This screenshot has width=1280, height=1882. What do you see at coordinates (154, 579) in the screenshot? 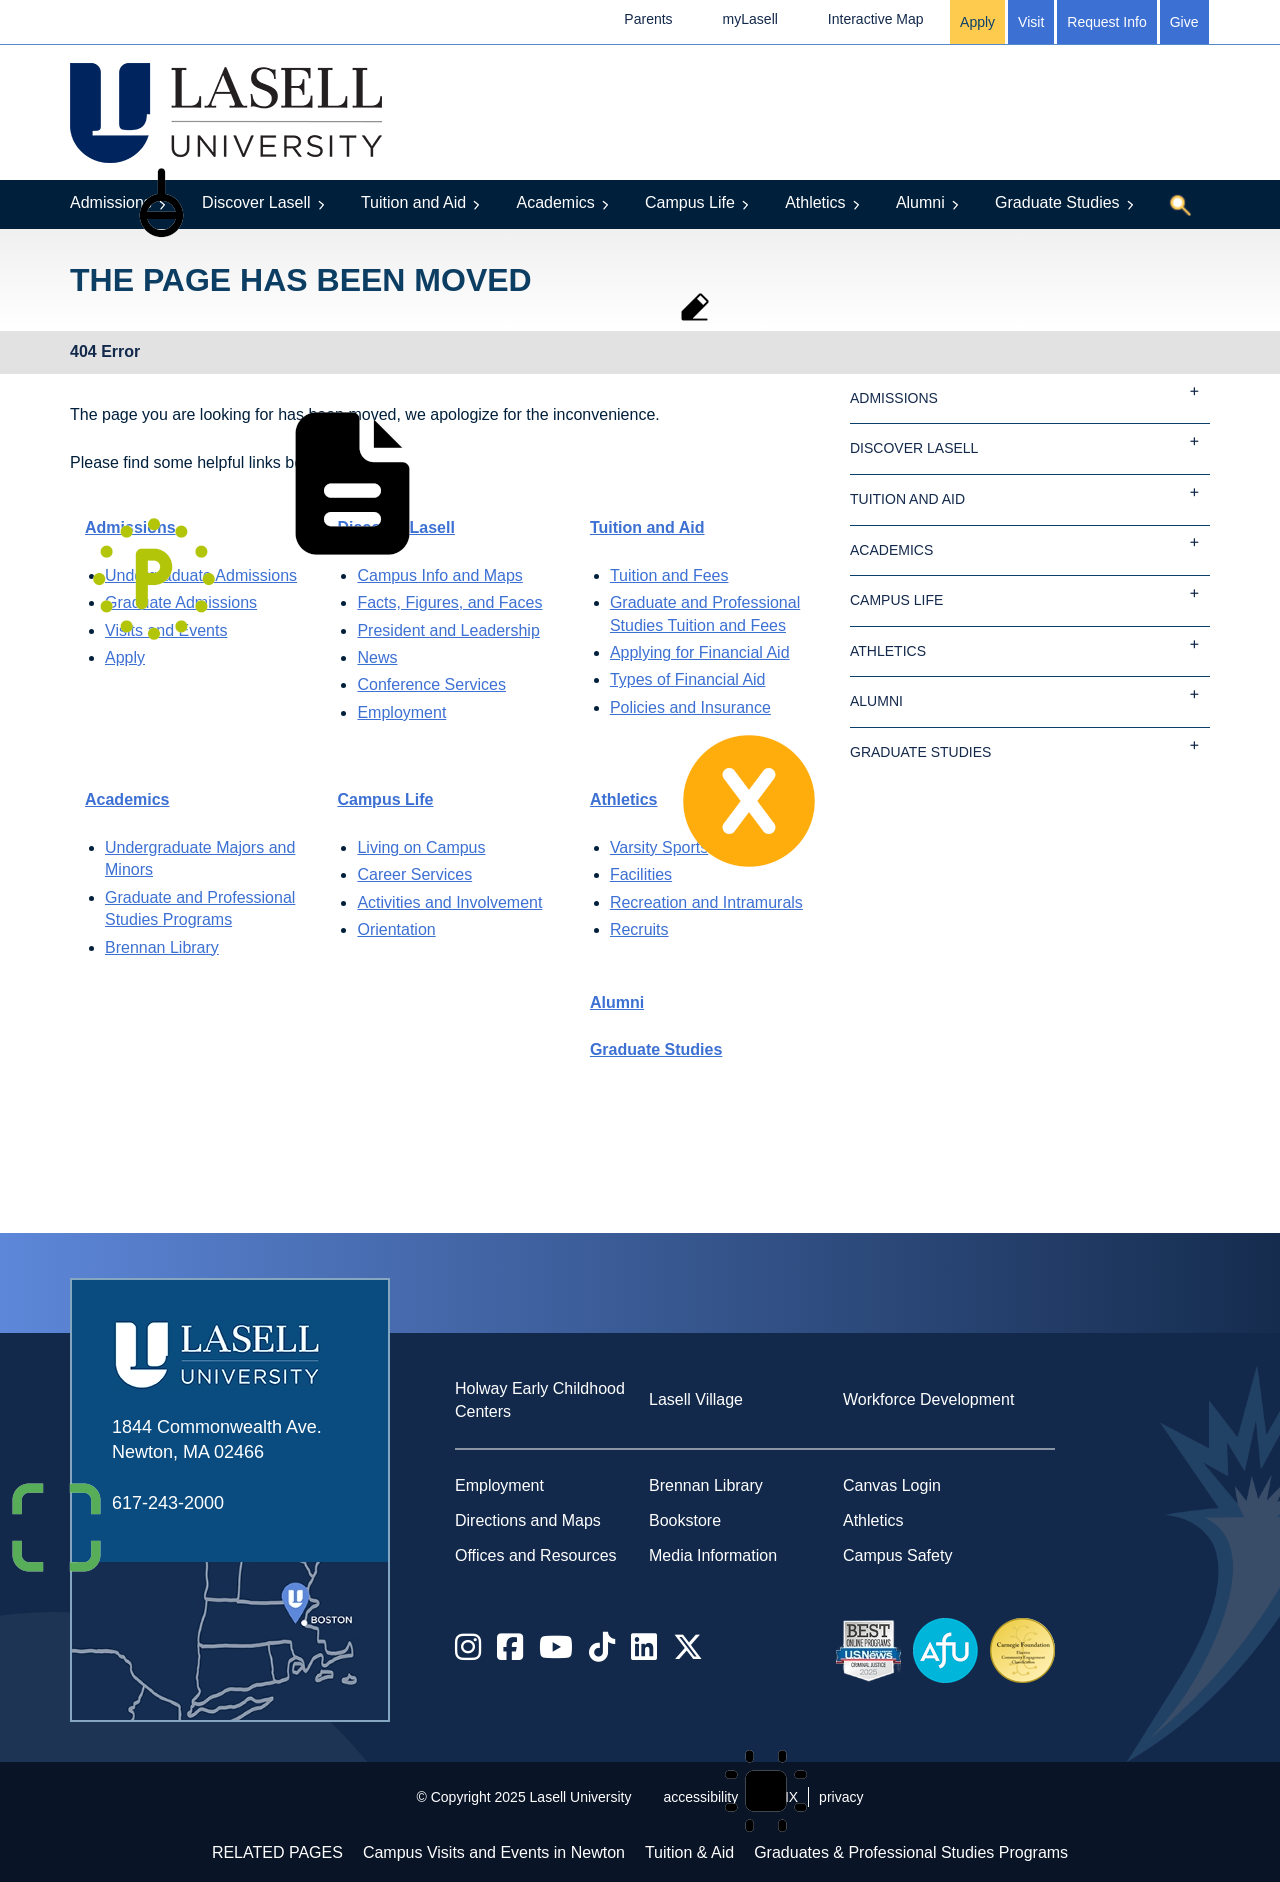
I see `indicates parking availability or location` at bounding box center [154, 579].